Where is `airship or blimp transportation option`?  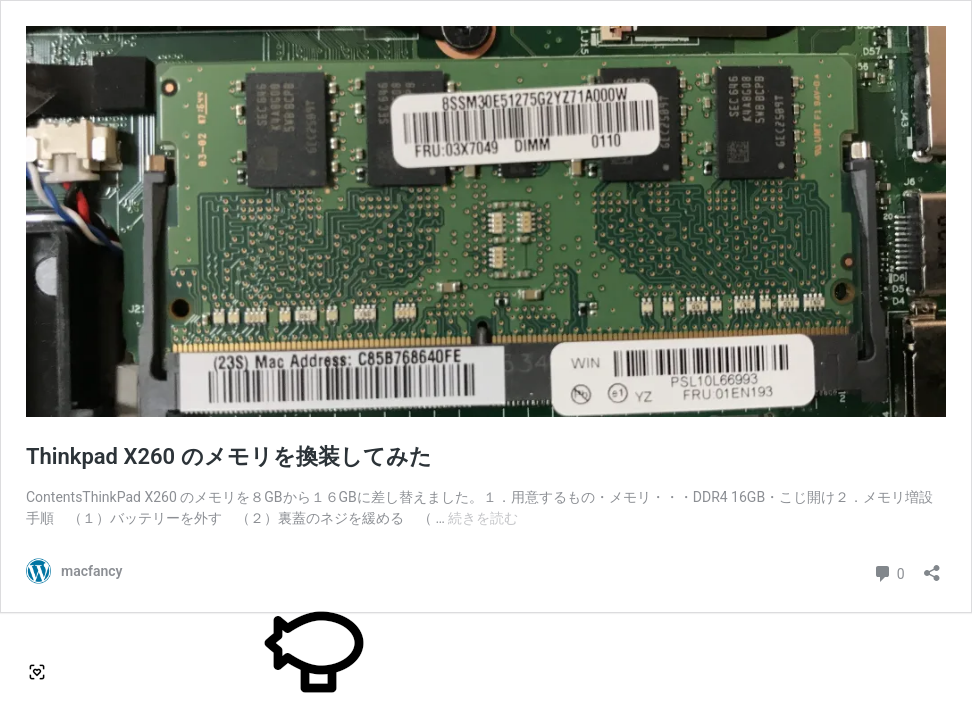 airship or blimp transportation option is located at coordinates (314, 652).